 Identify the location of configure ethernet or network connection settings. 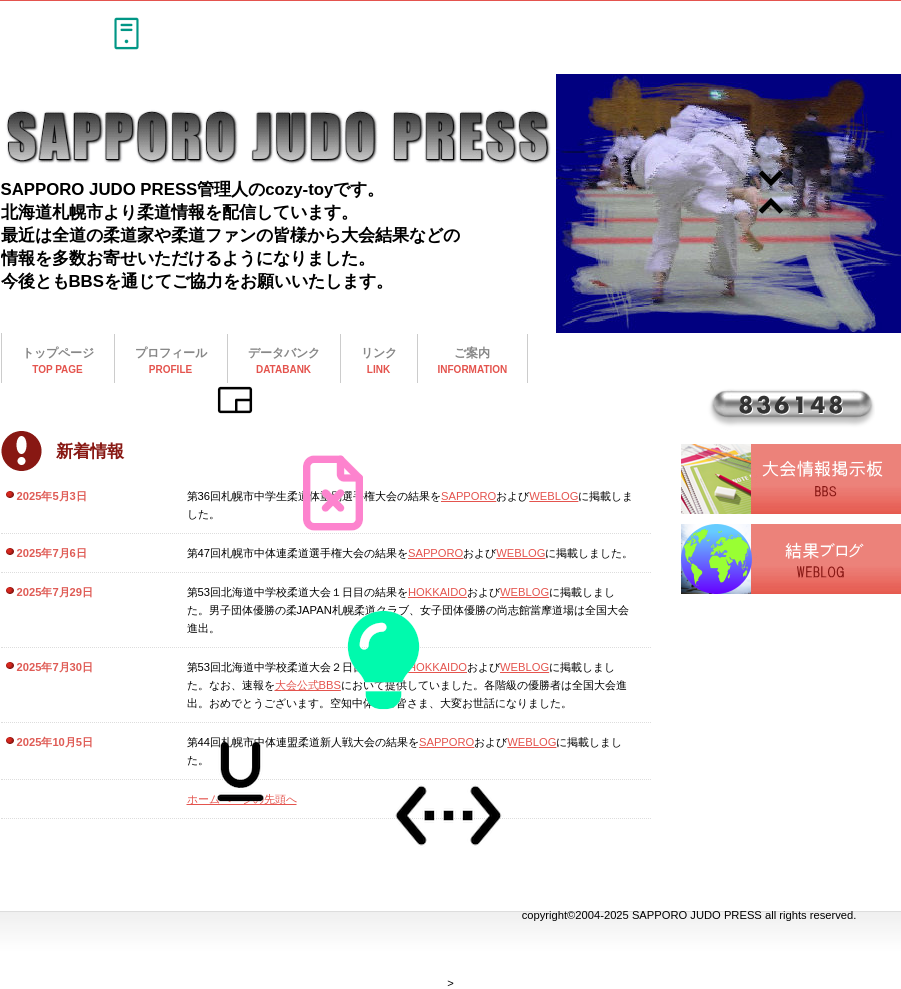
(448, 815).